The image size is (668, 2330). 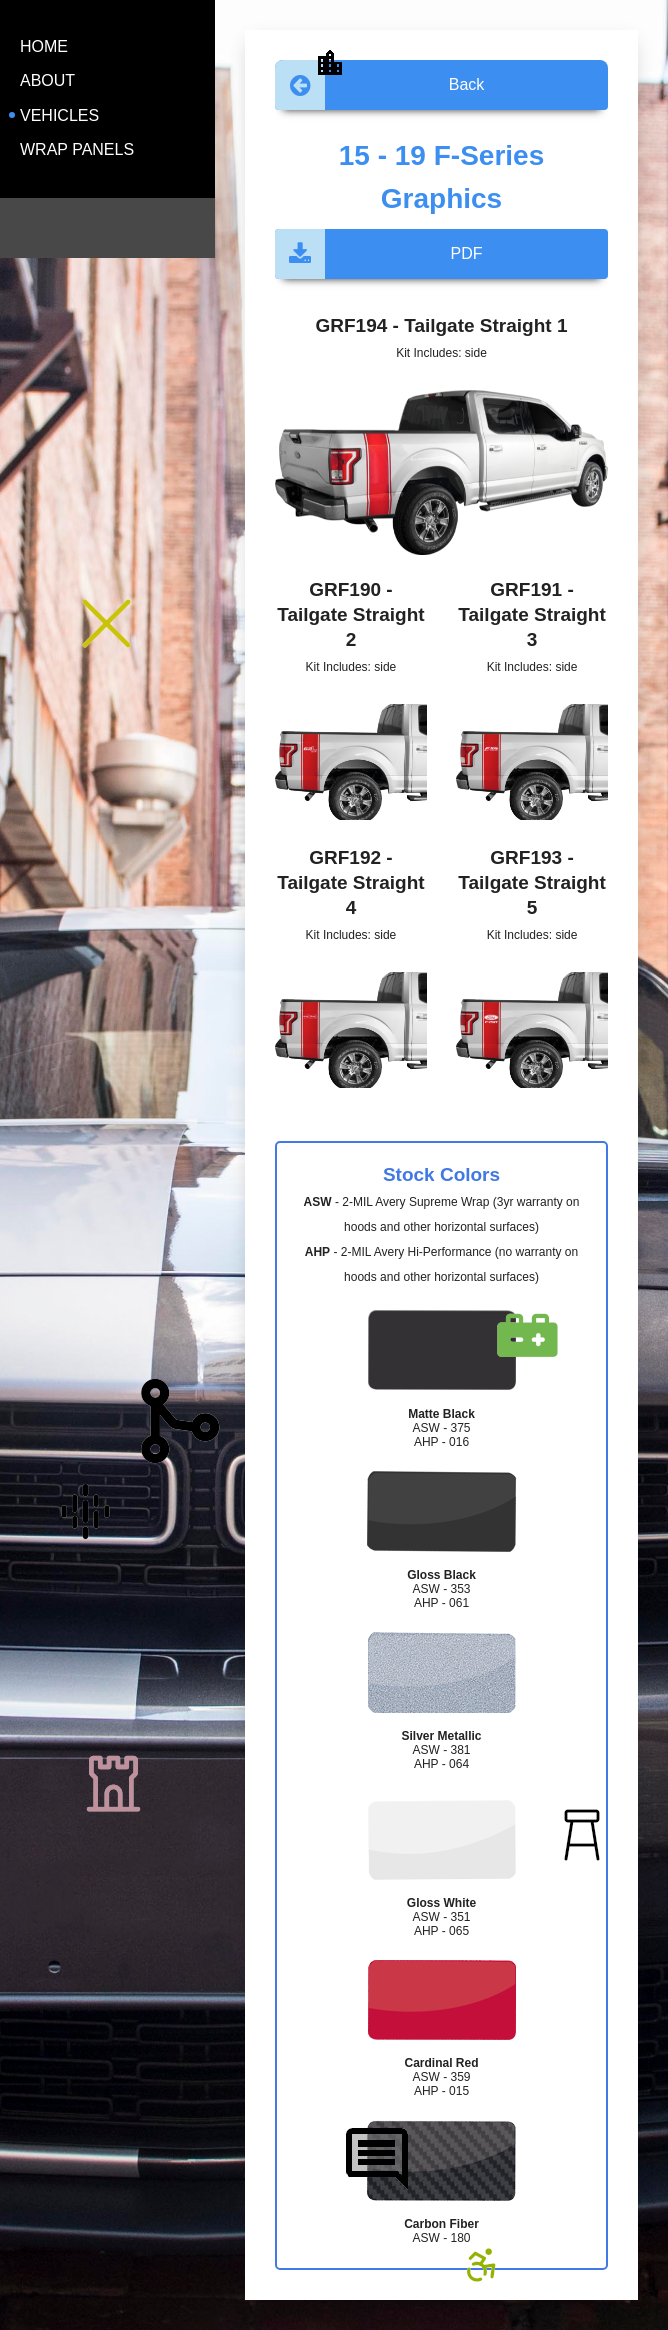 I want to click on merge branches in version control, so click(x=174, y=1421).